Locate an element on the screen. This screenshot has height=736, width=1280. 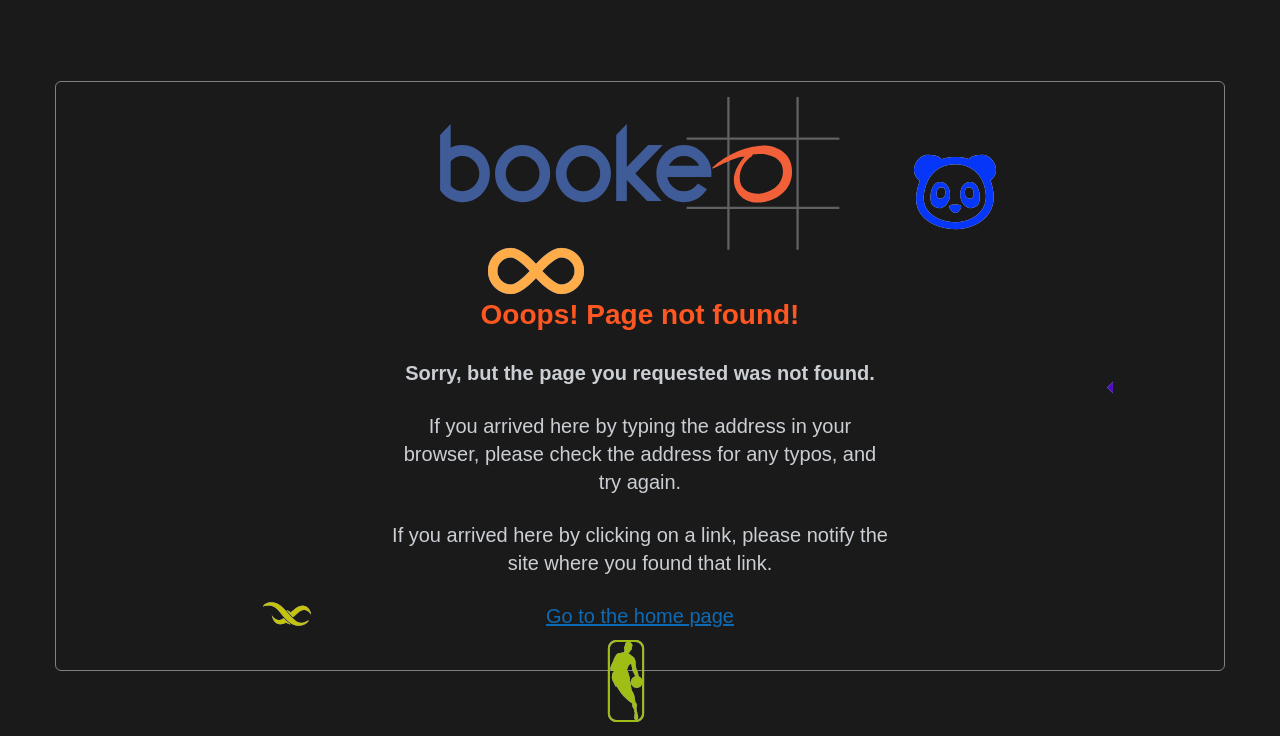
navigate to the previous item is located at coordinates (1111, 387).